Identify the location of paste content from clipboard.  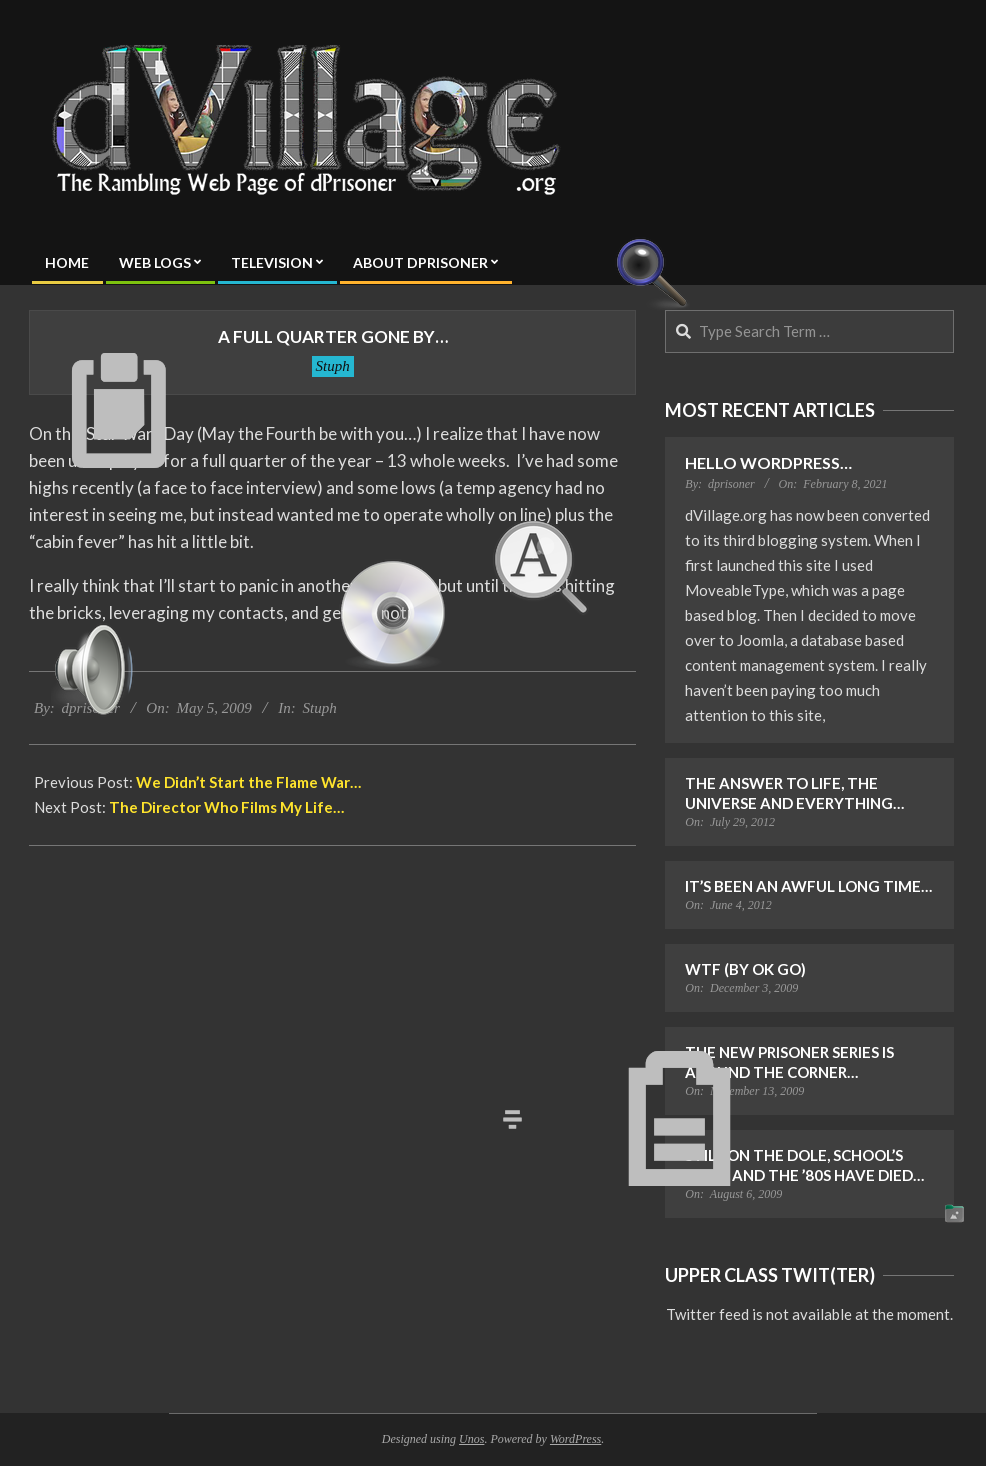
(122, 410).